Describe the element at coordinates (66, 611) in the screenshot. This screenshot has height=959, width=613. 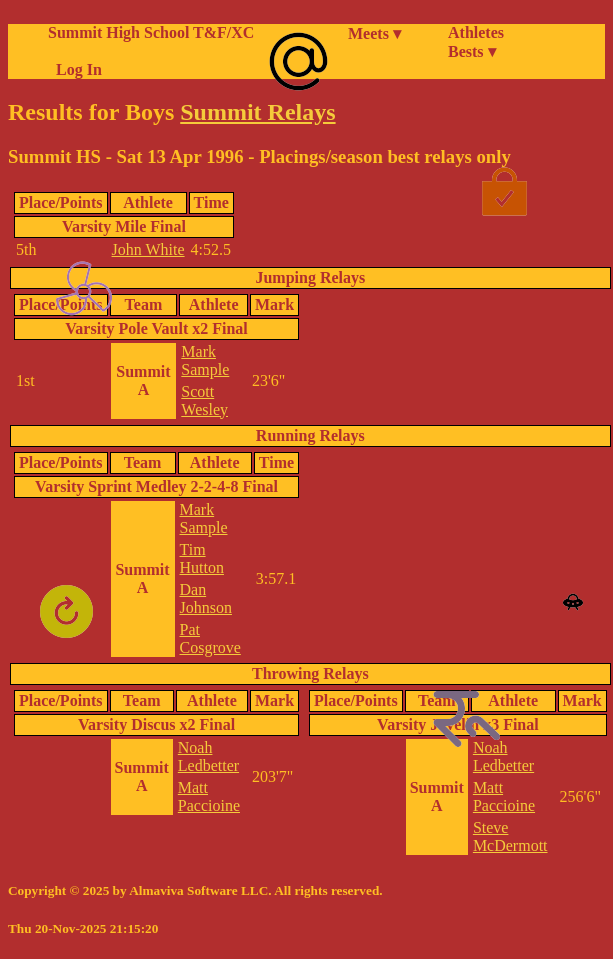
I see `refresh or reload content` at that location.